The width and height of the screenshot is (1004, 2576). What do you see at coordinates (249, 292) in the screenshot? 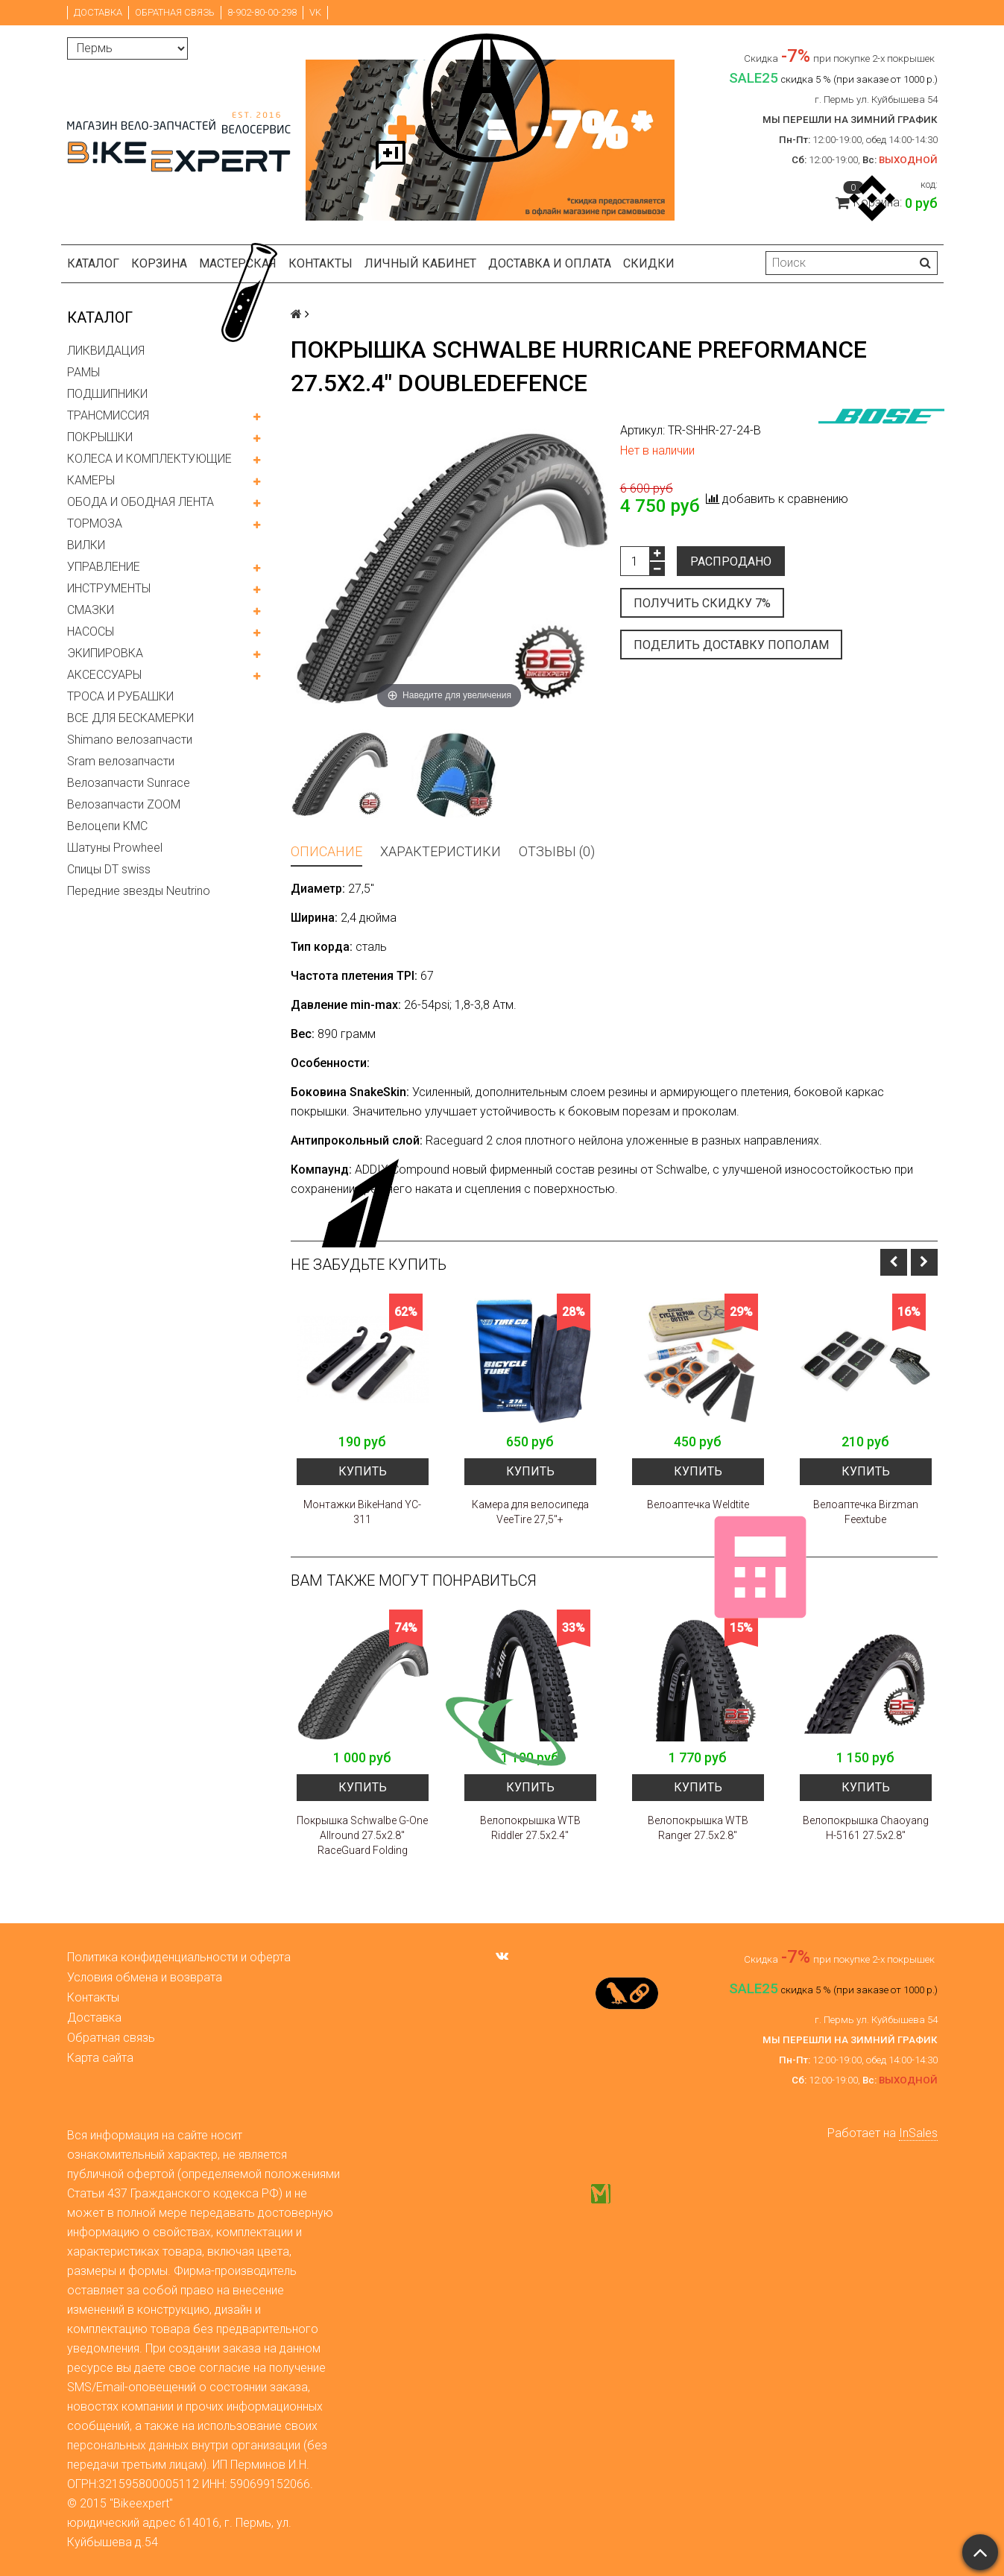
I see `jekyll static site generator logo` at bounding box center [249, 292].